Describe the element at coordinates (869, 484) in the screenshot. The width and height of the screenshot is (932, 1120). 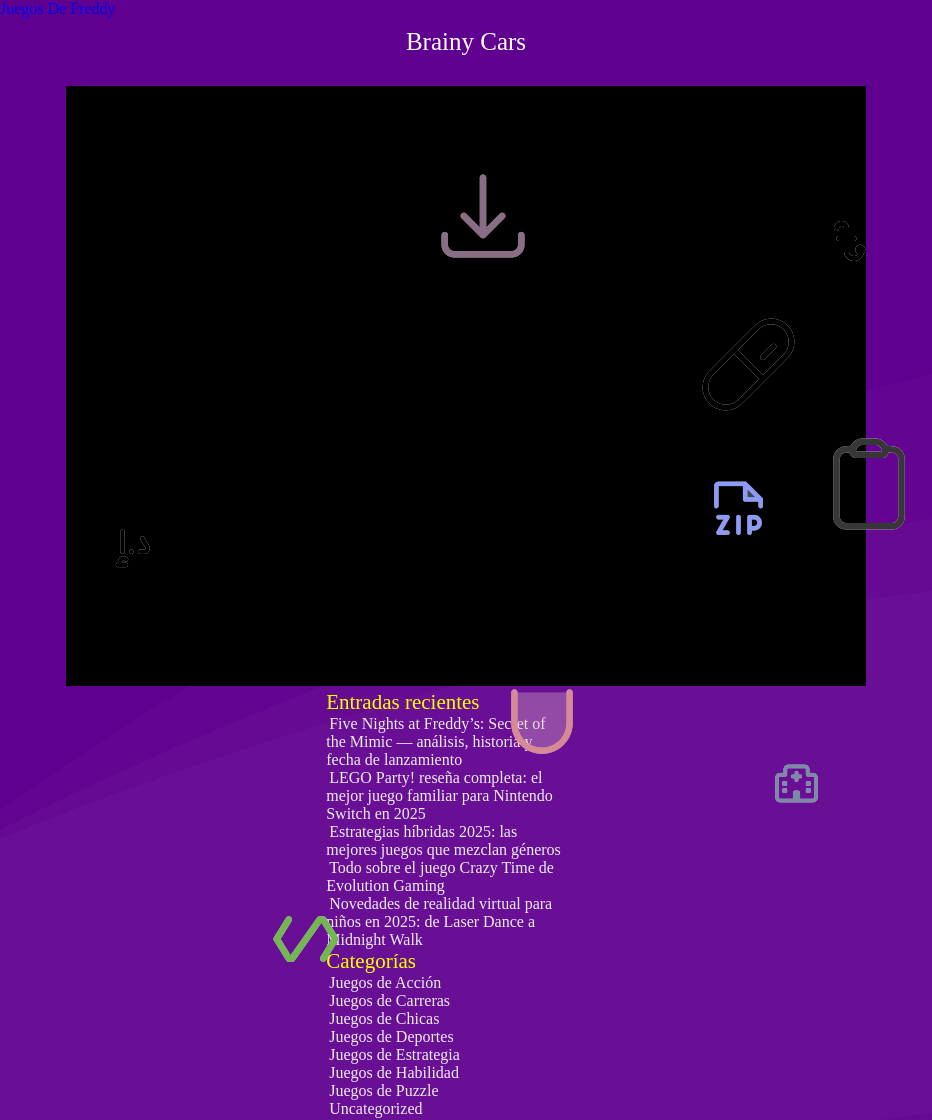
I see `copy to clipboard` at that location.